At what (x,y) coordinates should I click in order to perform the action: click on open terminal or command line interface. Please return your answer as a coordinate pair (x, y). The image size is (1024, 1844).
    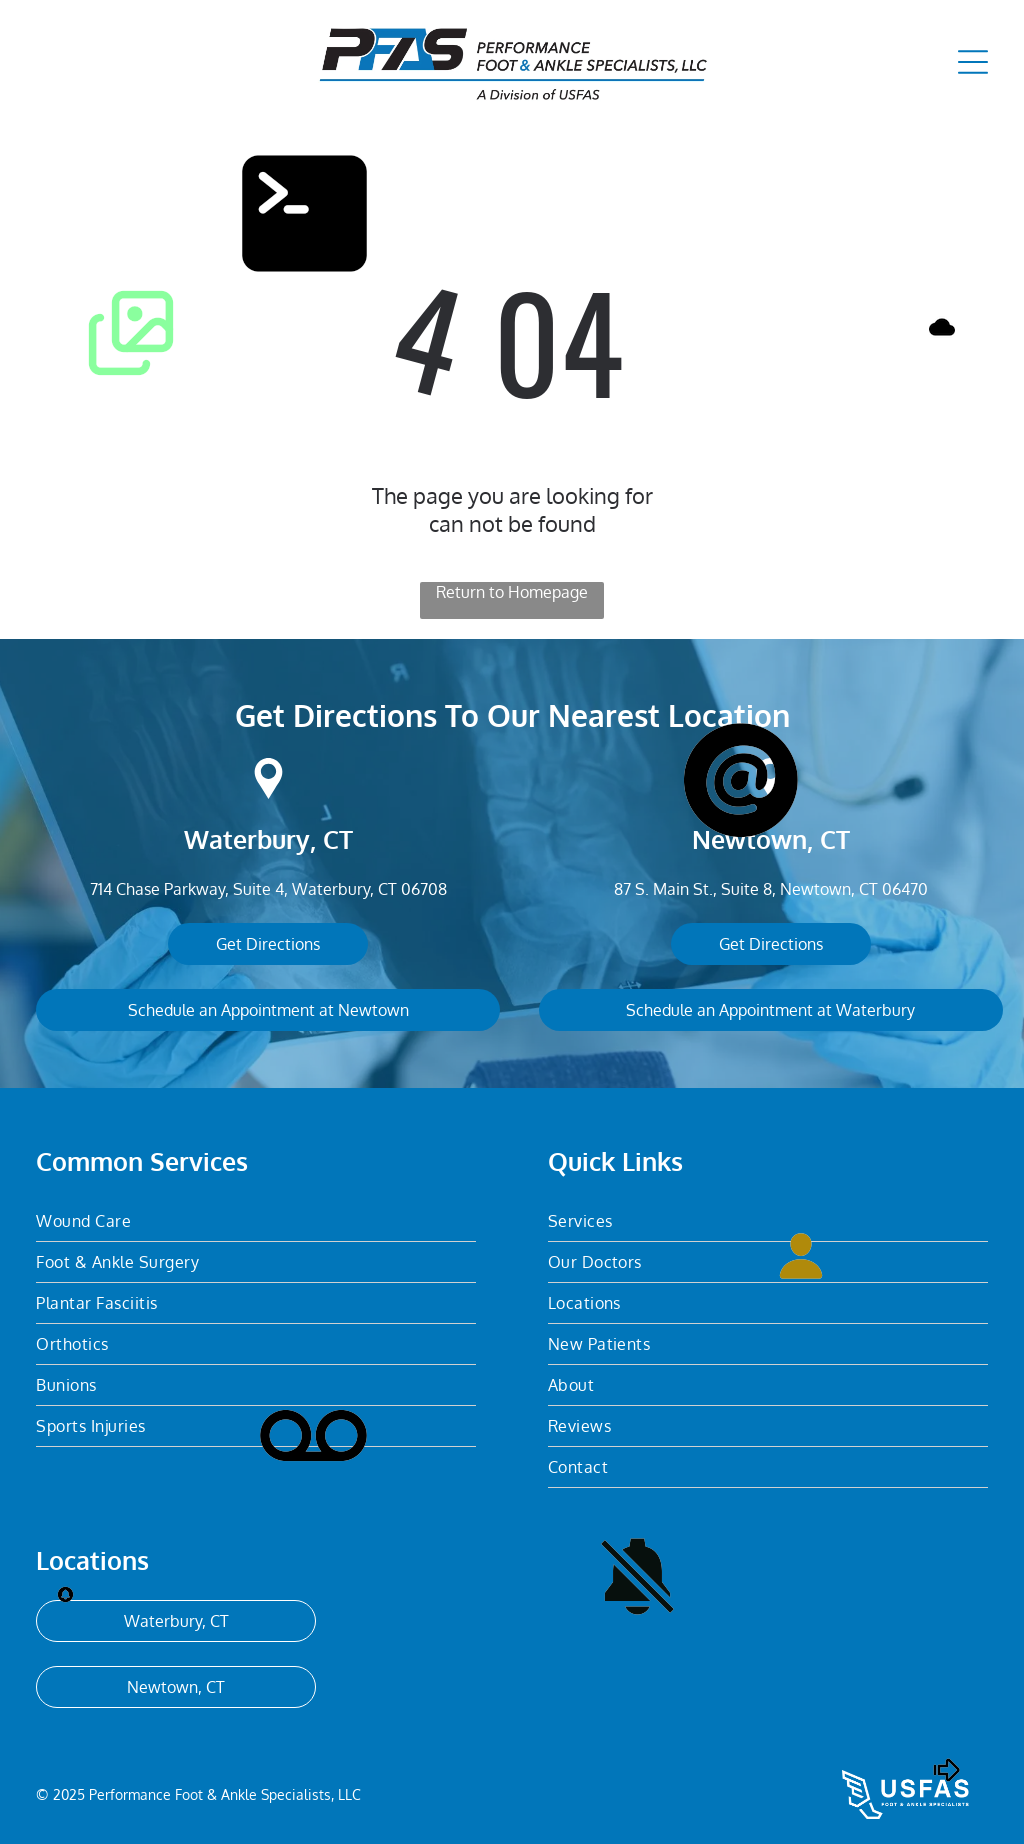
    Looking at the image, I should click on (304, 213).